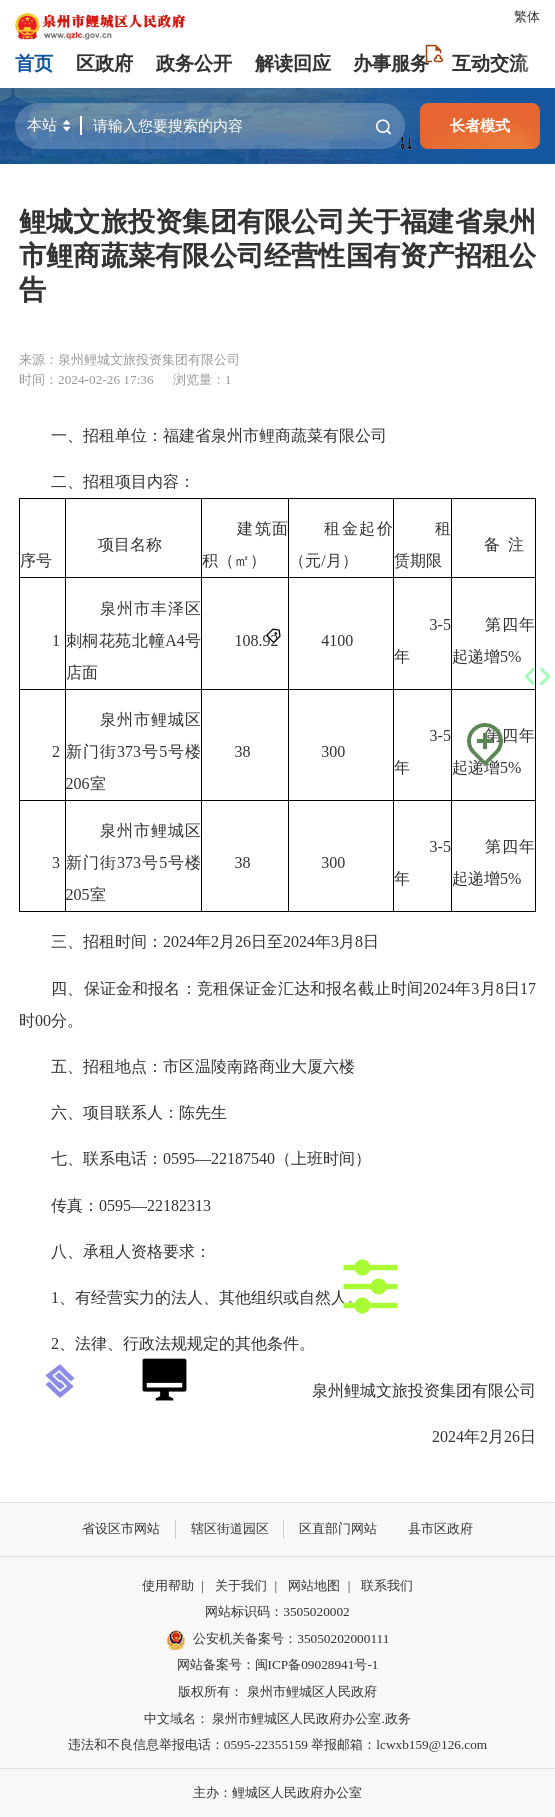 This screenshot has width=555, height=1817. Describe the element at coordinates (370, 1286) in the screenshot. I see `adjust audio or equalizer settings` at that location.